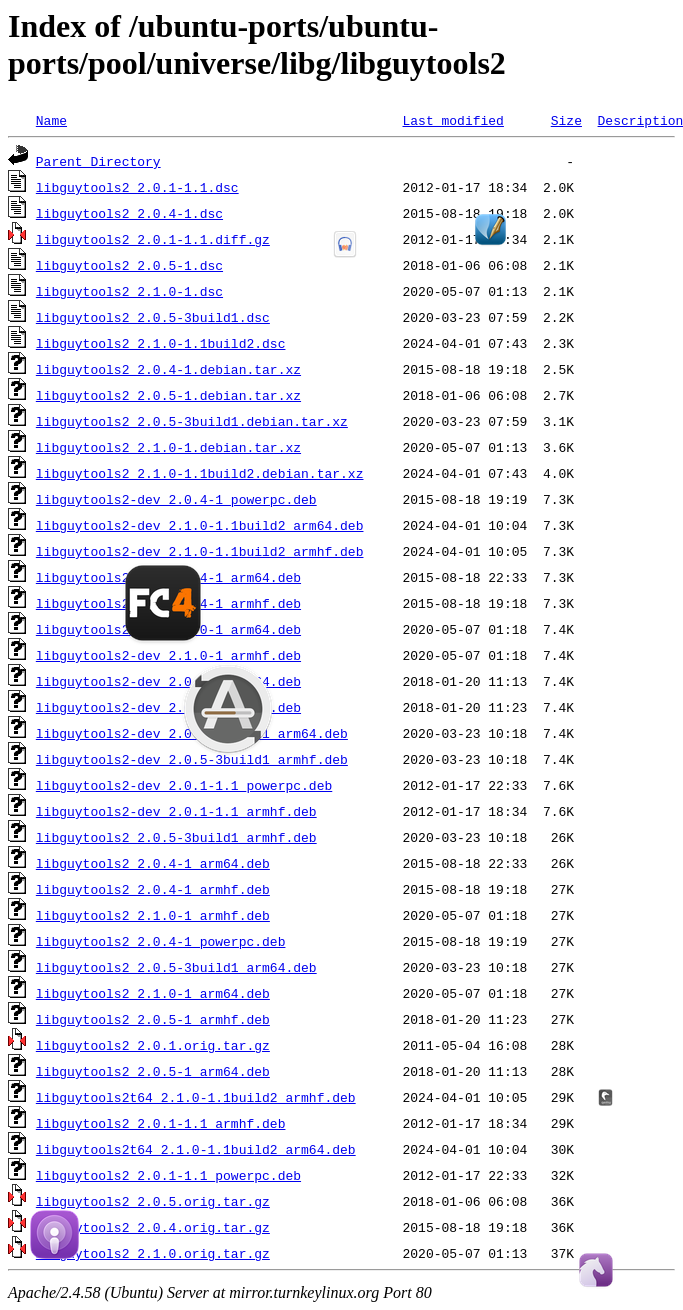 This screenshot has width=683, height=1310. I want to click on open scribus desktop publishing application, so click(490, 229).